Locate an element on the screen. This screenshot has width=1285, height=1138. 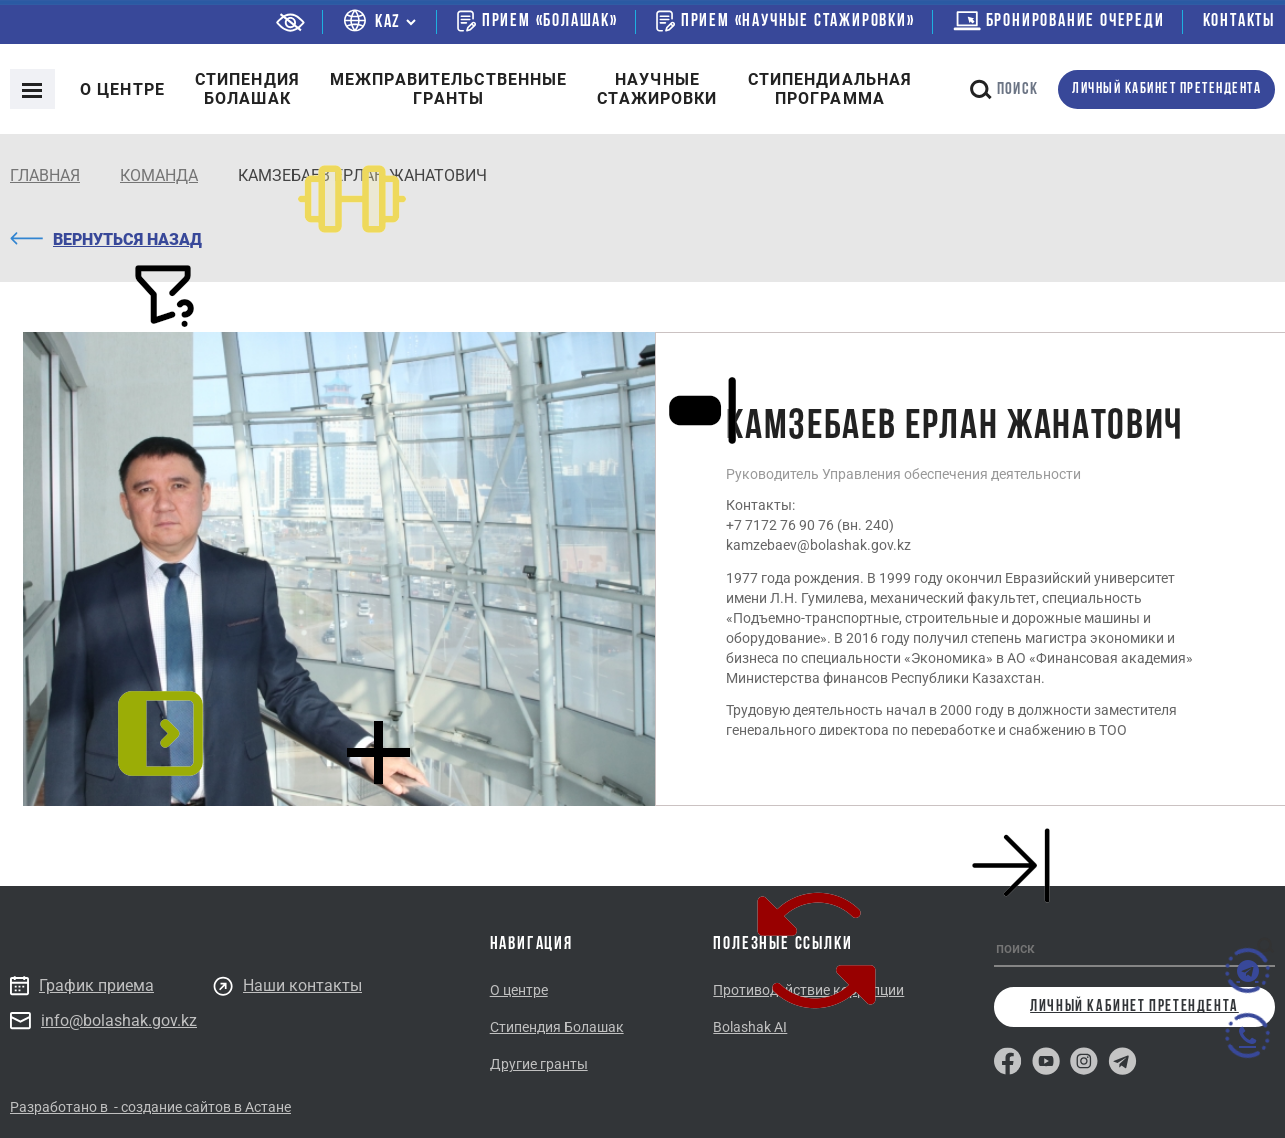
align selected element to the right is located at coordinates (702, 410).